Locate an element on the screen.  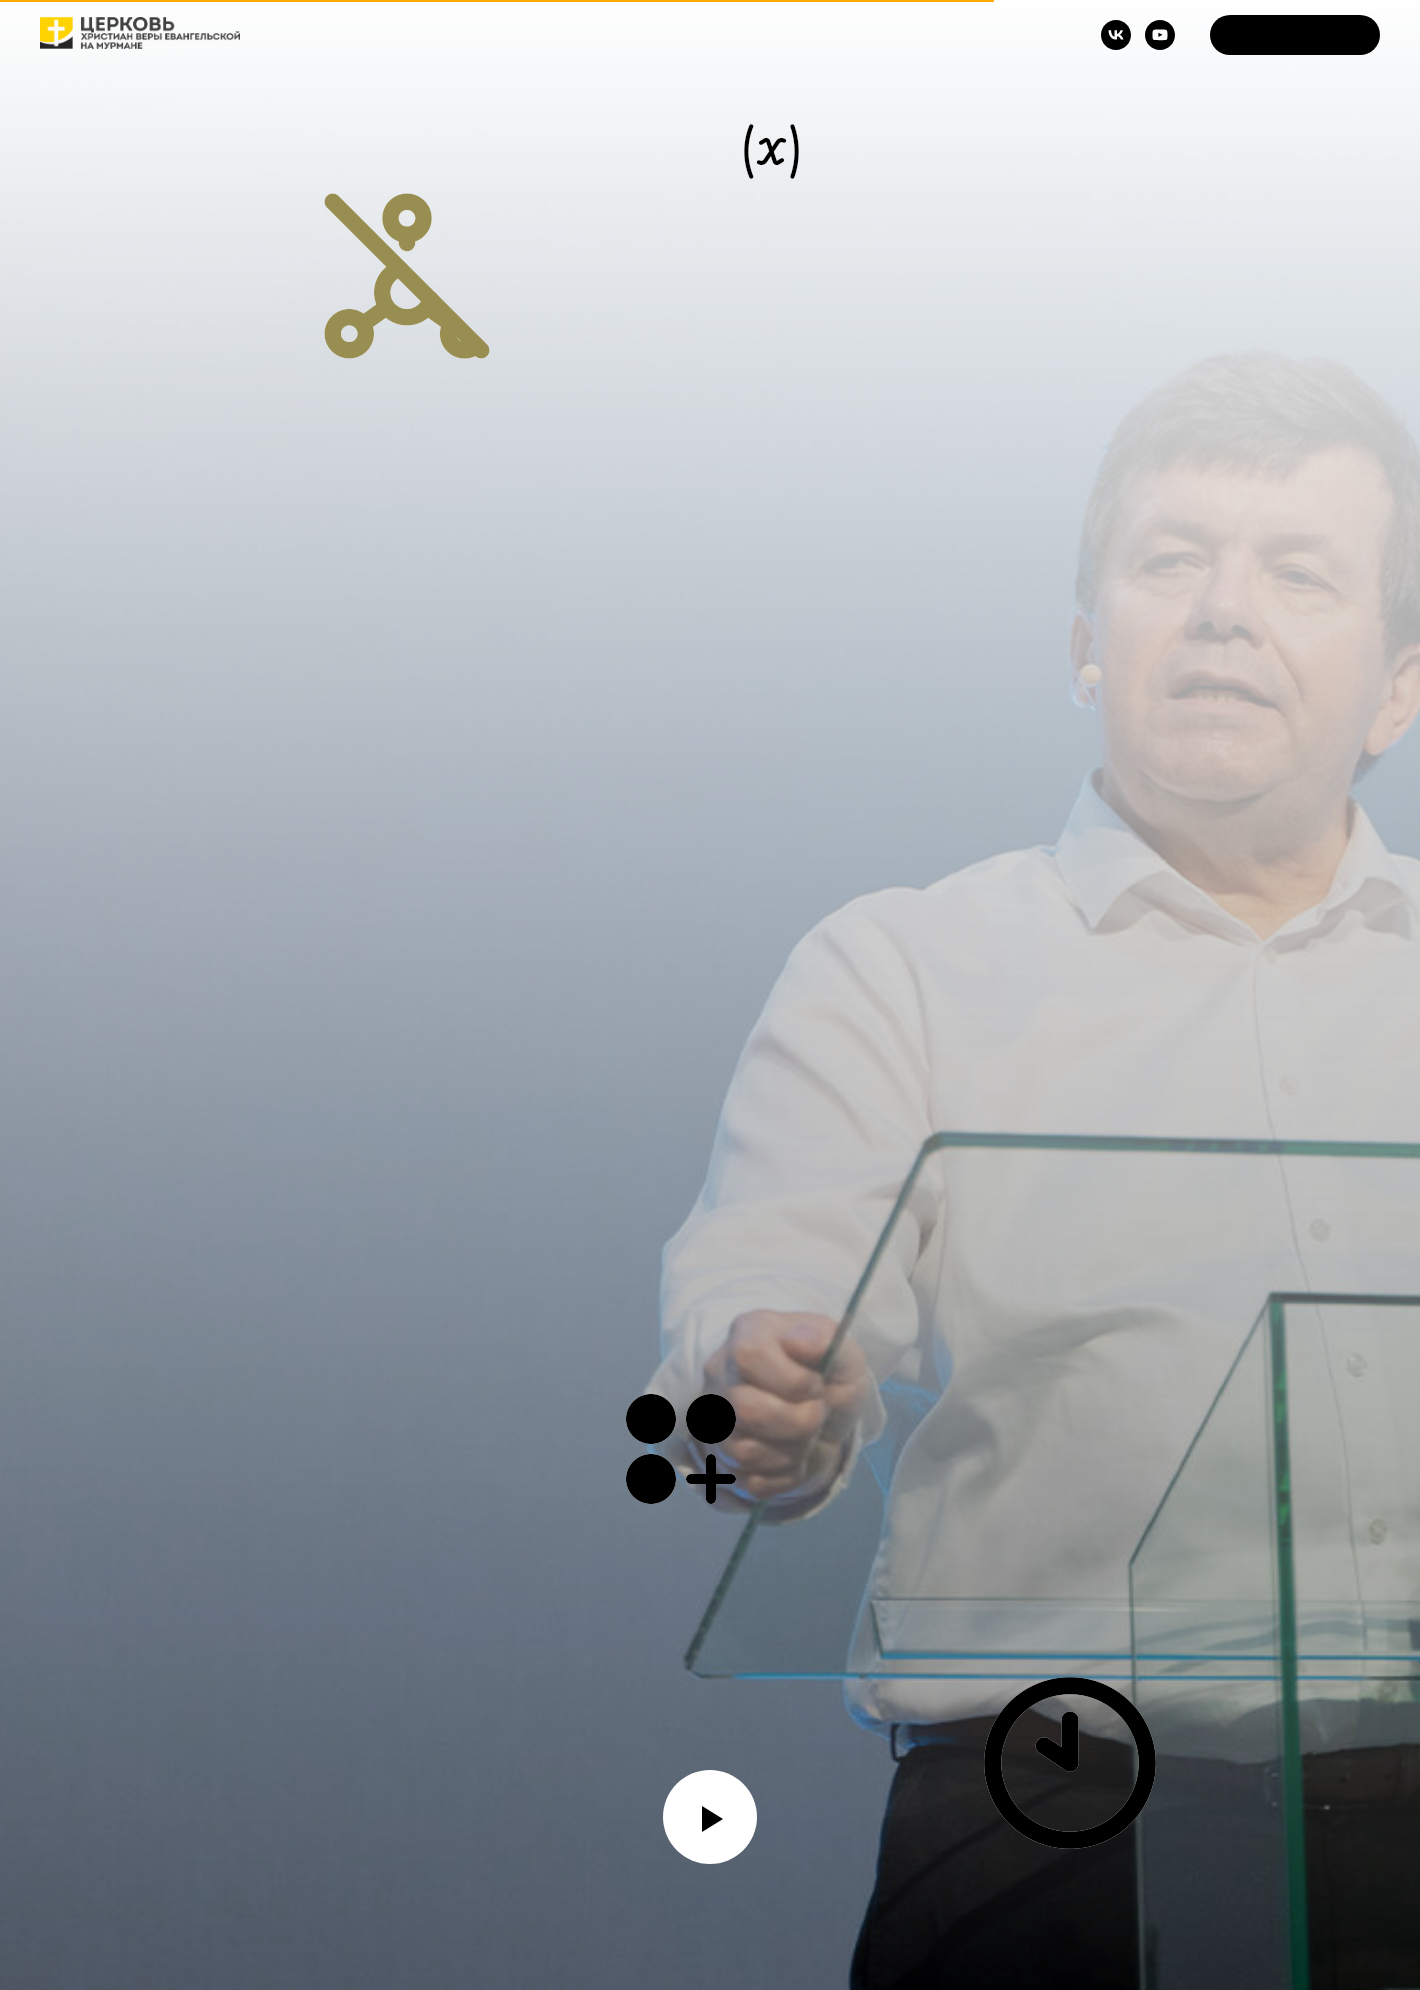
indicates the current time or timestamp is located at coordinates (1070, 1763).